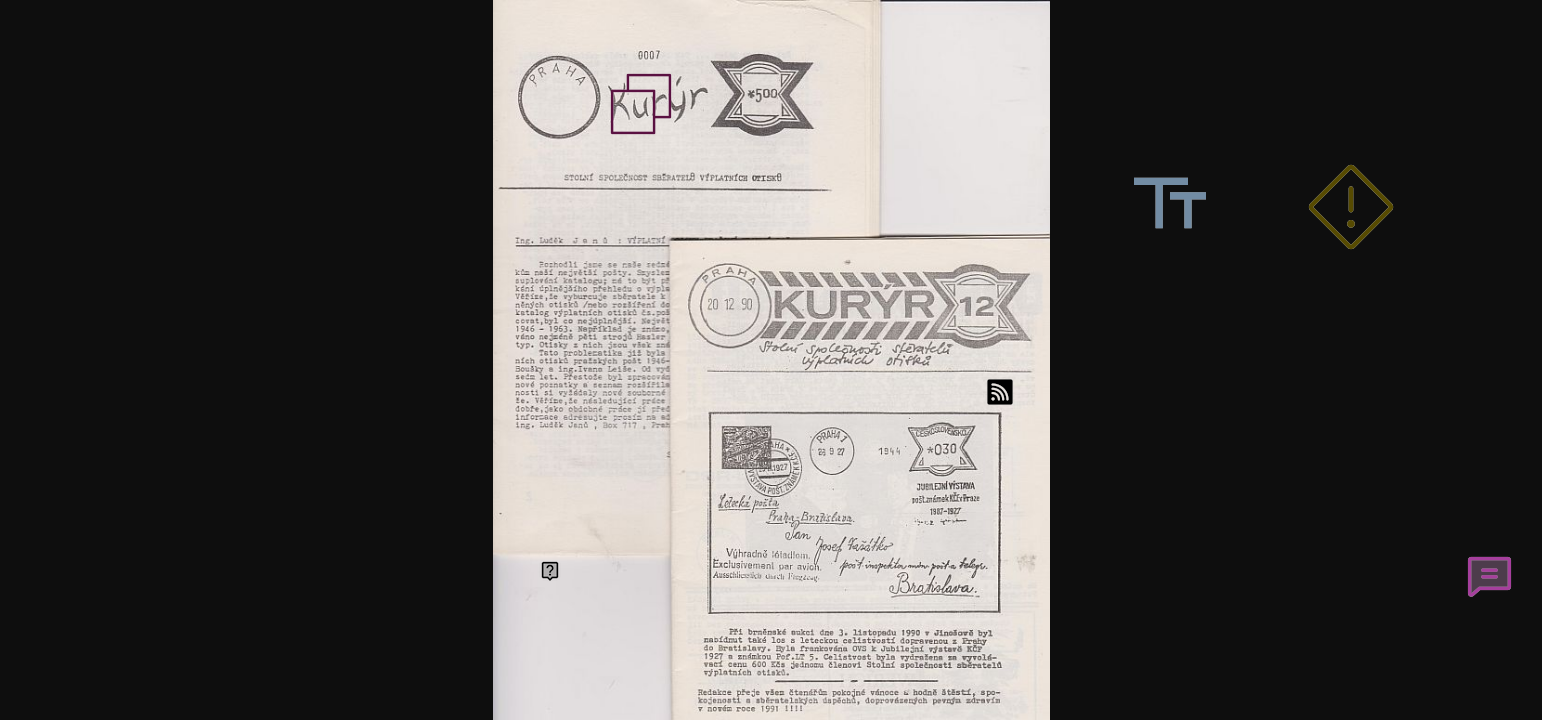 Image resolution: width=1542 pixels, height=720 pixels. What do you see at coordinates (550, 571) in the screenshot?
I see `access live help or support chat` at bounding box center [550, 571].